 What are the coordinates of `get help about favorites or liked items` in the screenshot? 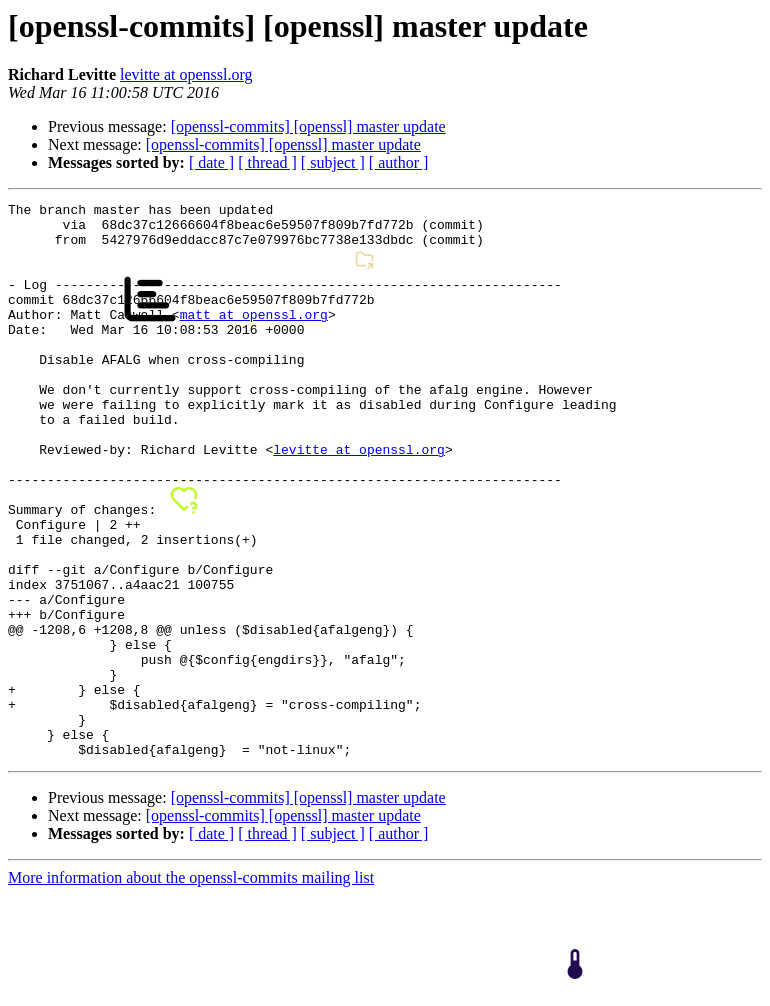 It's located at (184, 499).